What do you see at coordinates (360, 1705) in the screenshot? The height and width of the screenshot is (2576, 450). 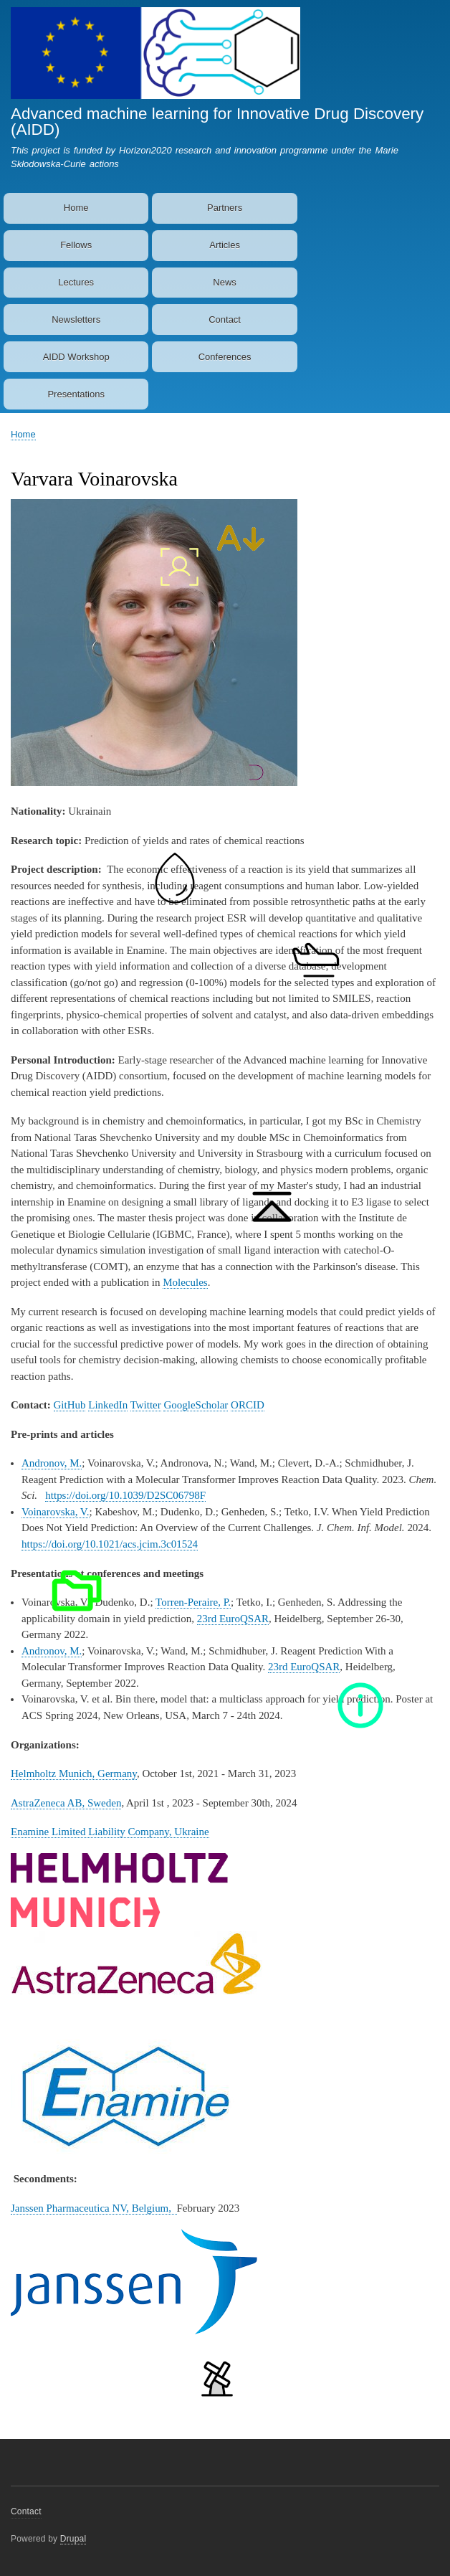 I see `view more information` at bounding box center [360, 1705].